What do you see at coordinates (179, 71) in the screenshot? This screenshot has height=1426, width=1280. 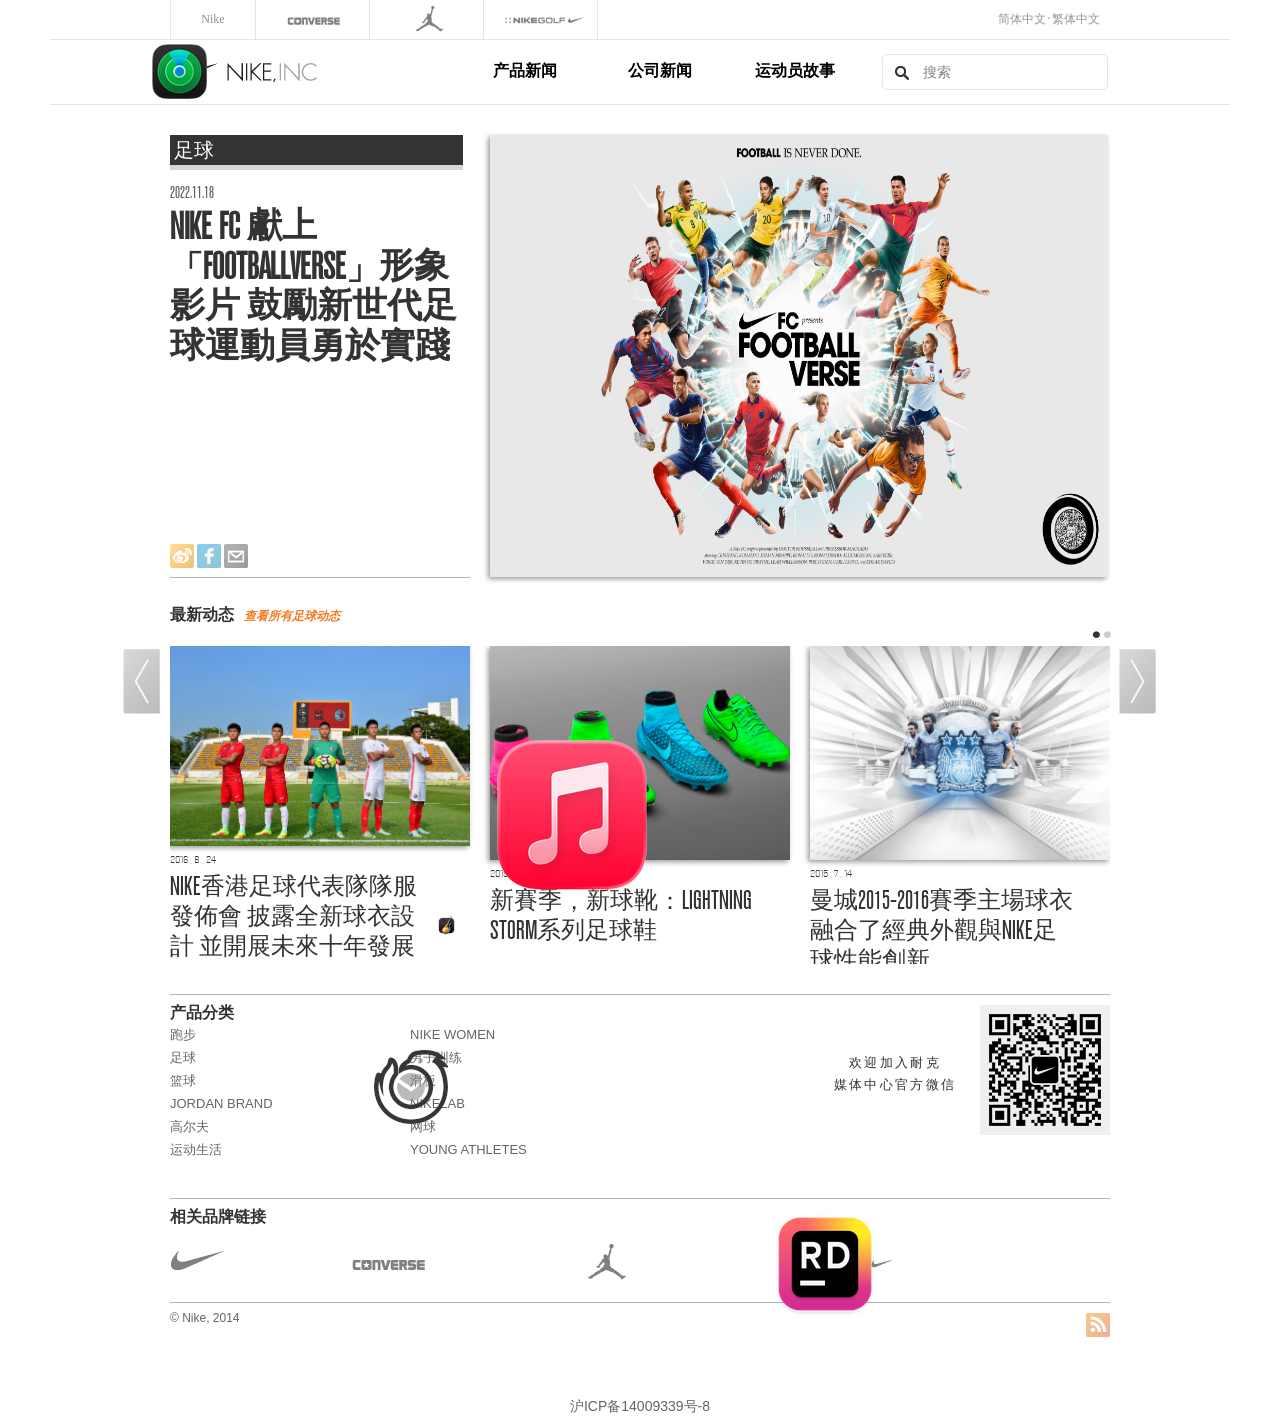 I see `open find my app to locate devices` at bounding box center [179, 71].